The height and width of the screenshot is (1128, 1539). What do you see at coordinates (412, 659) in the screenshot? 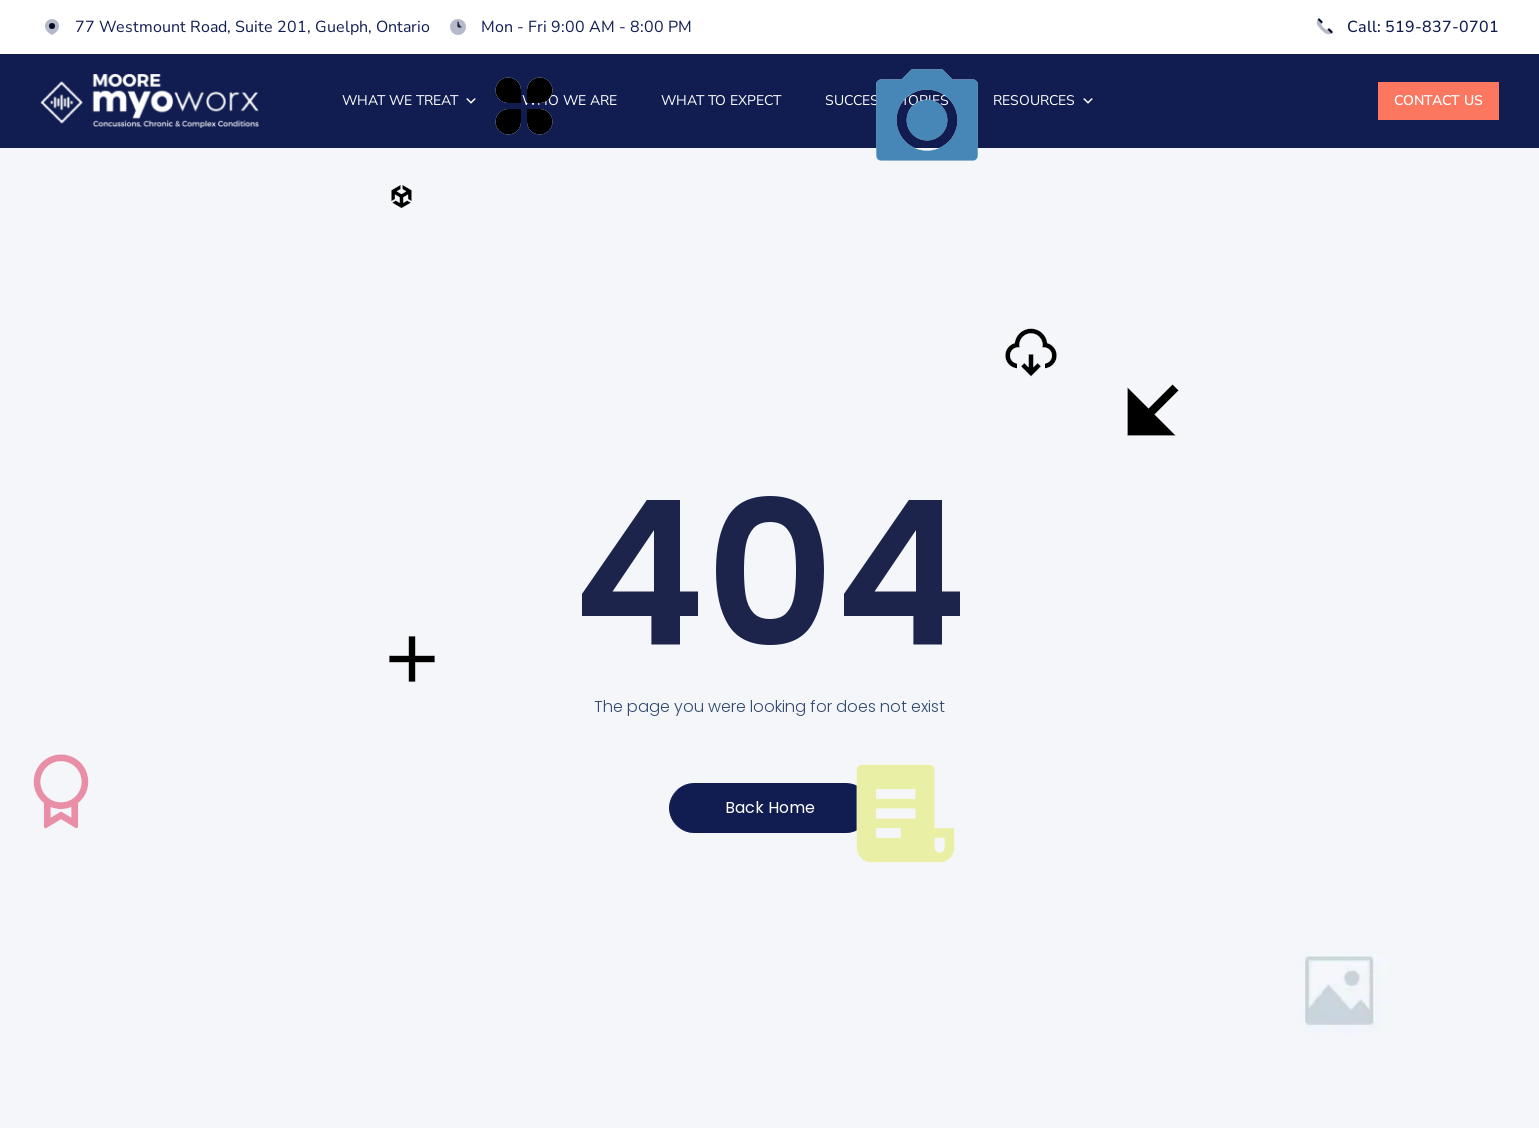
I see `add a new item` at bounding box center [412, 659].